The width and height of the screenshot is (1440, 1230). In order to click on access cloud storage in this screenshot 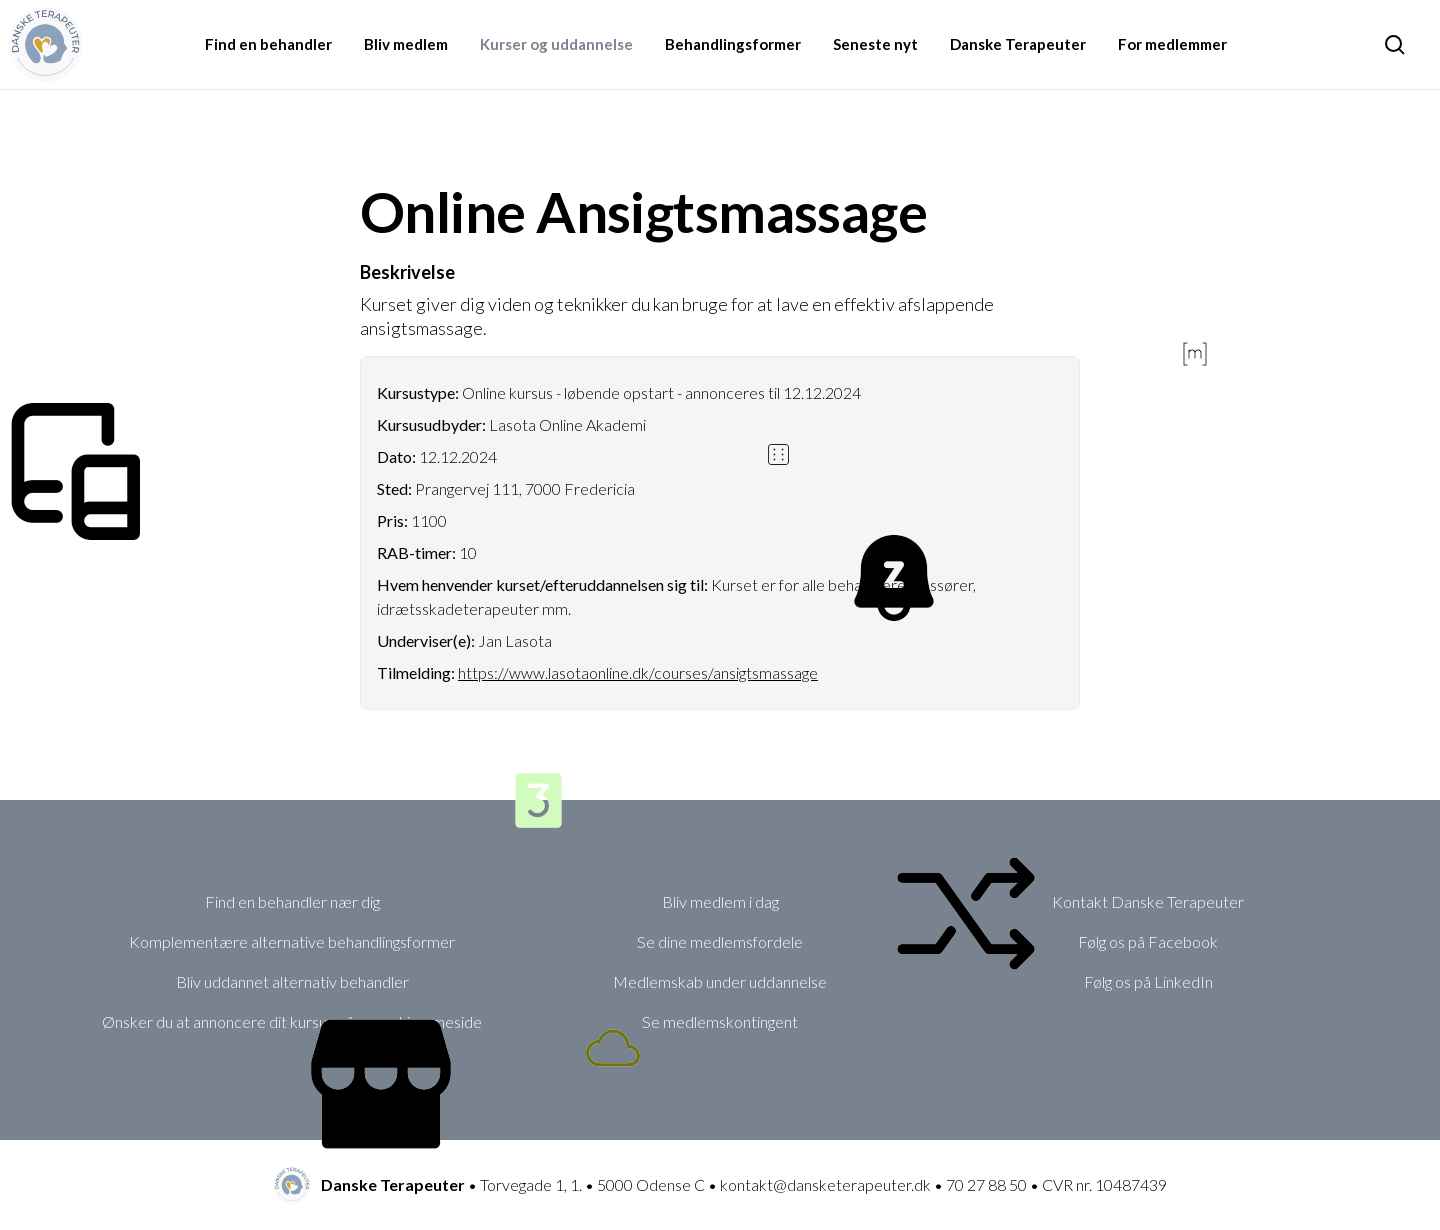, I will do `click(613, 1048)`.